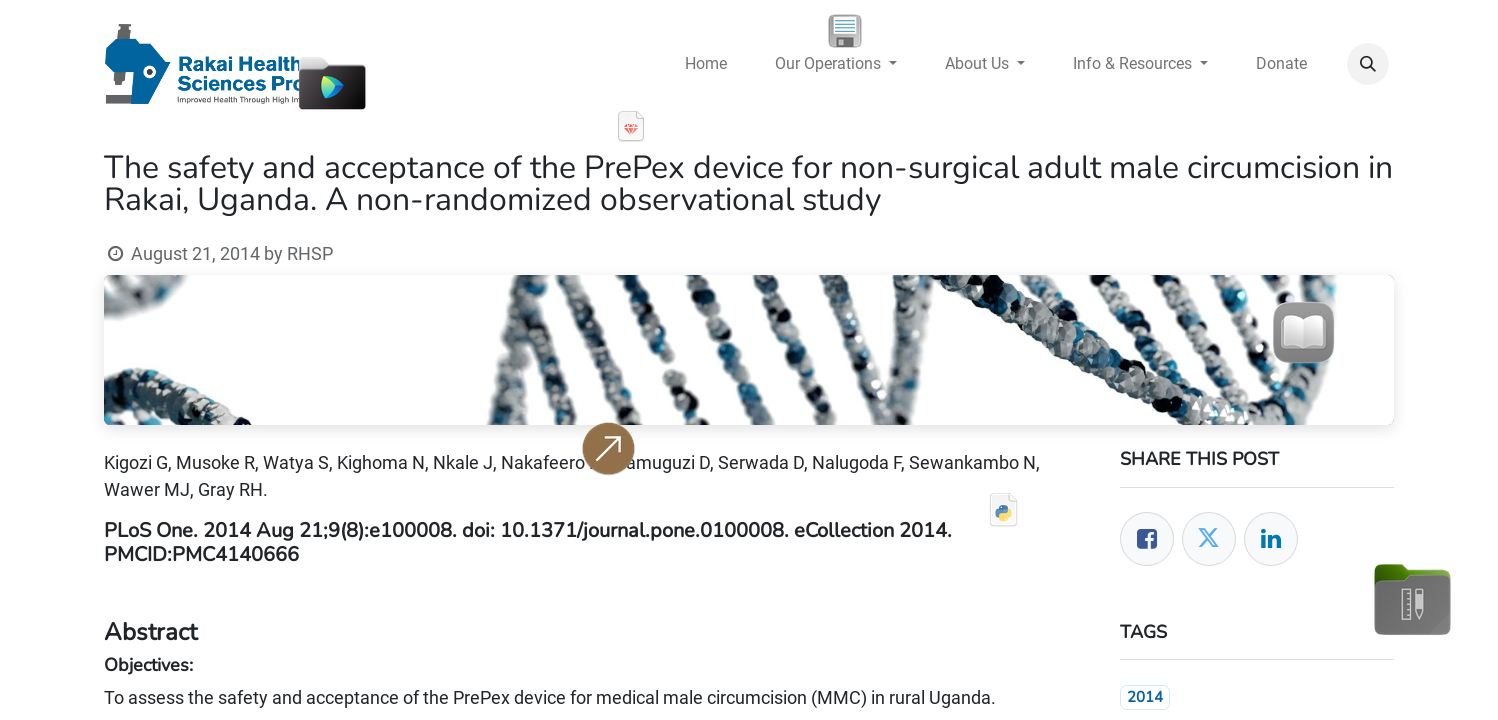  I want to click on open the Books app, so click(1303, 332).